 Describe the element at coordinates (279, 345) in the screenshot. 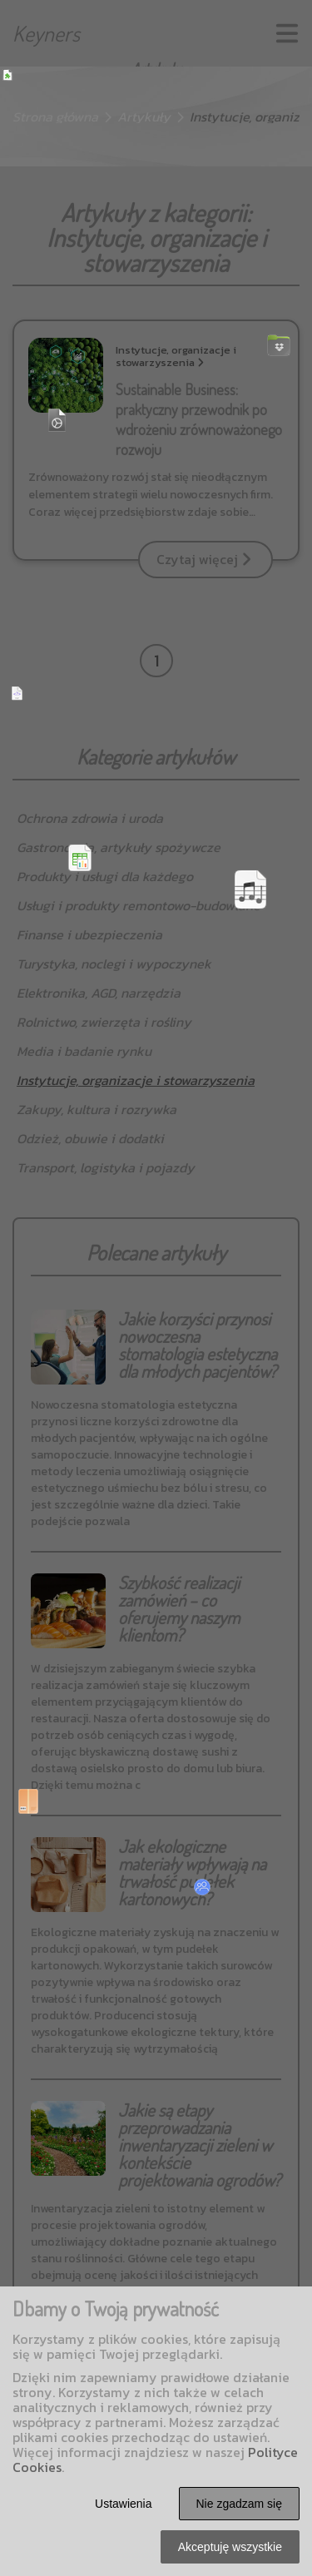

I see `open your dropbox folder` at that location.